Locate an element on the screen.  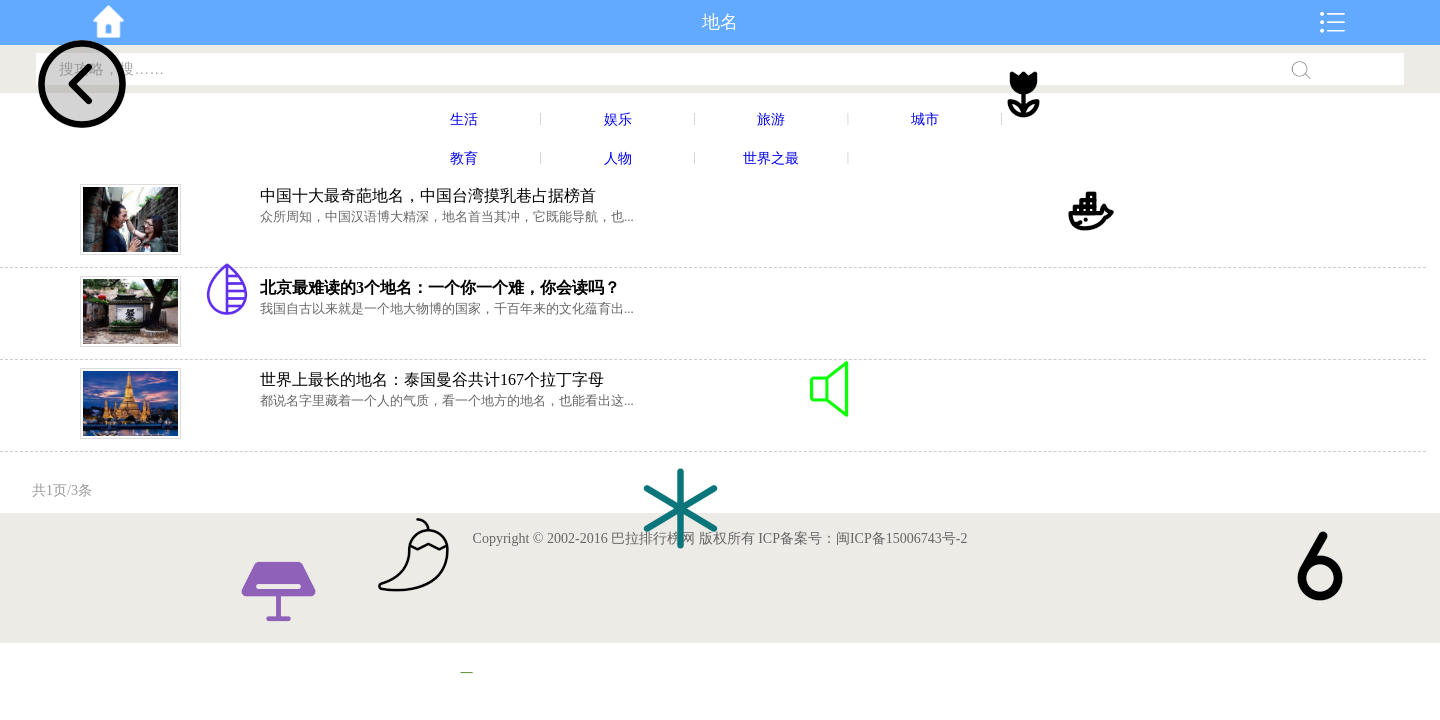
indicates spicy or hot food option is located at coordinates (417, 557).